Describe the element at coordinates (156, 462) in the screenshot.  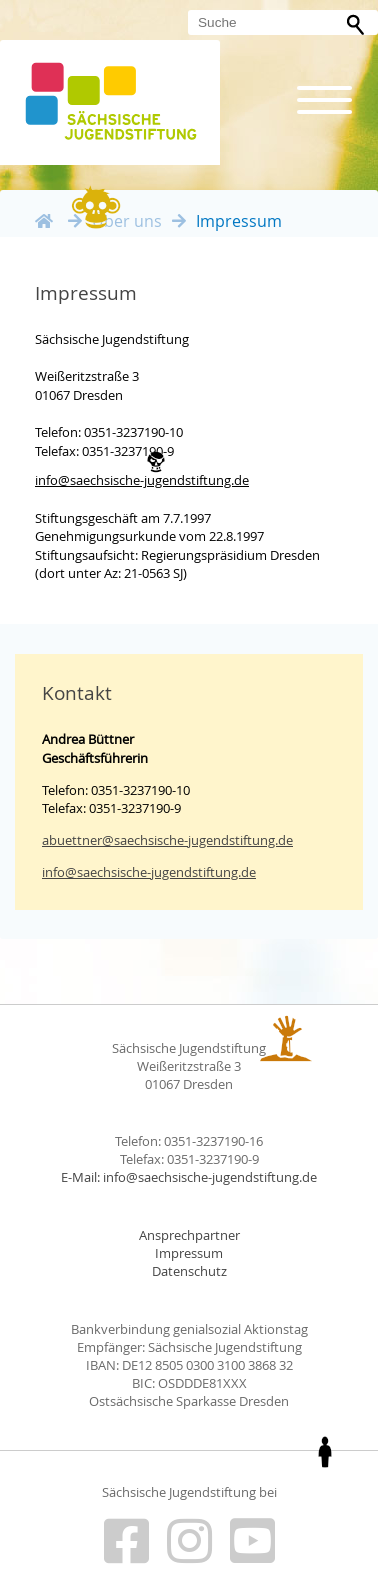
I see `access pirate or nautical themed game content` at that location.